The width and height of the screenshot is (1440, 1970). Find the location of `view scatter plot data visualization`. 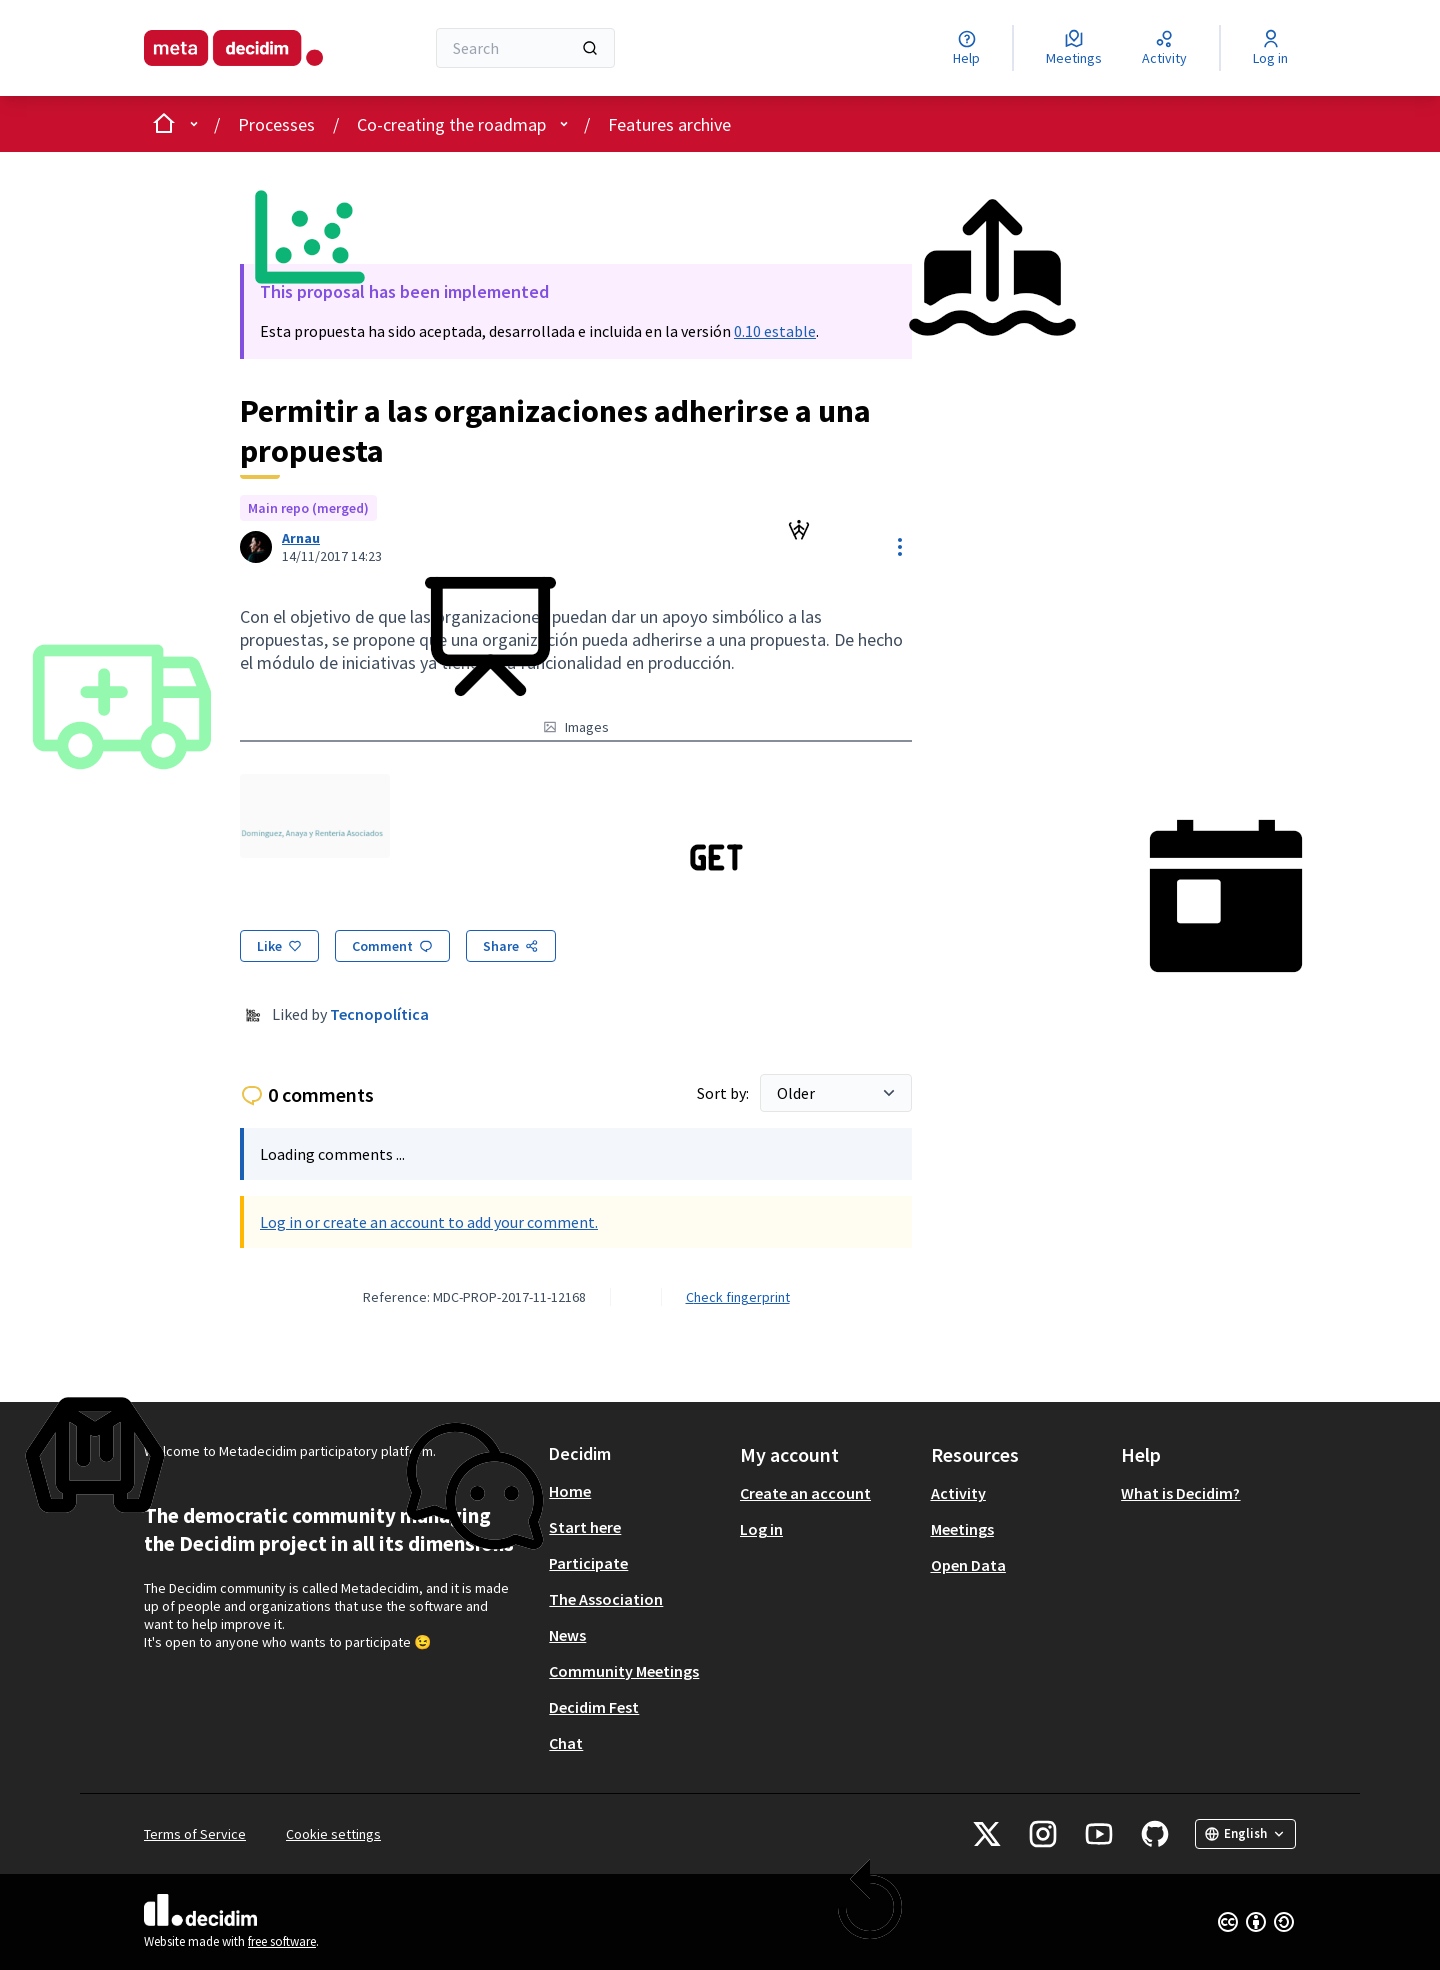

view scatter plot data visualization is located at coordinates (310, 237).